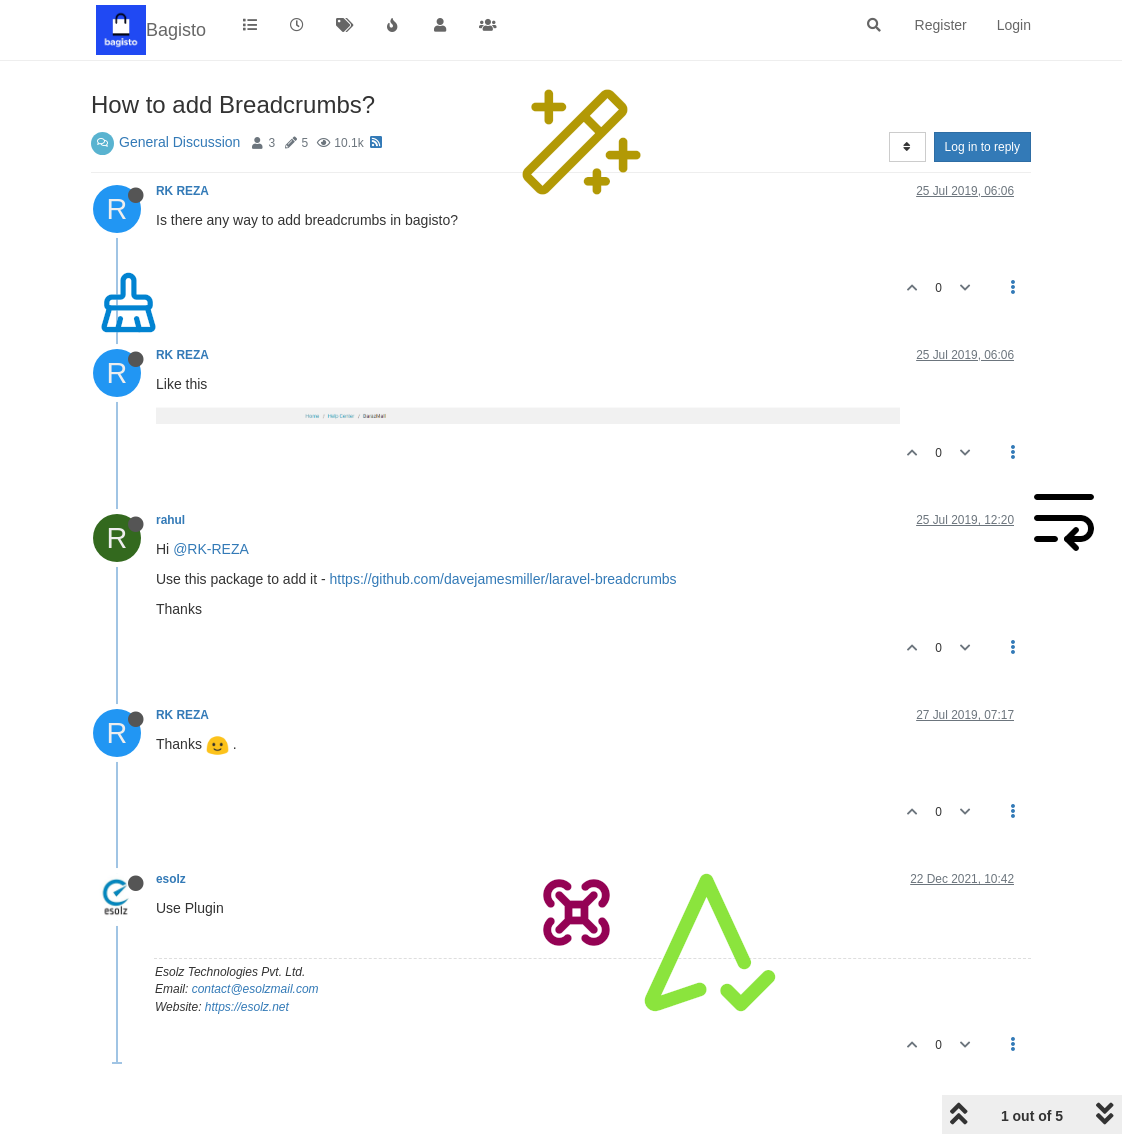 The image size is (1122, 1134). Describe the element at coordinates (575, 142) in the screenshot. I see `apply auto-enhance or smart adjustments` at that location.